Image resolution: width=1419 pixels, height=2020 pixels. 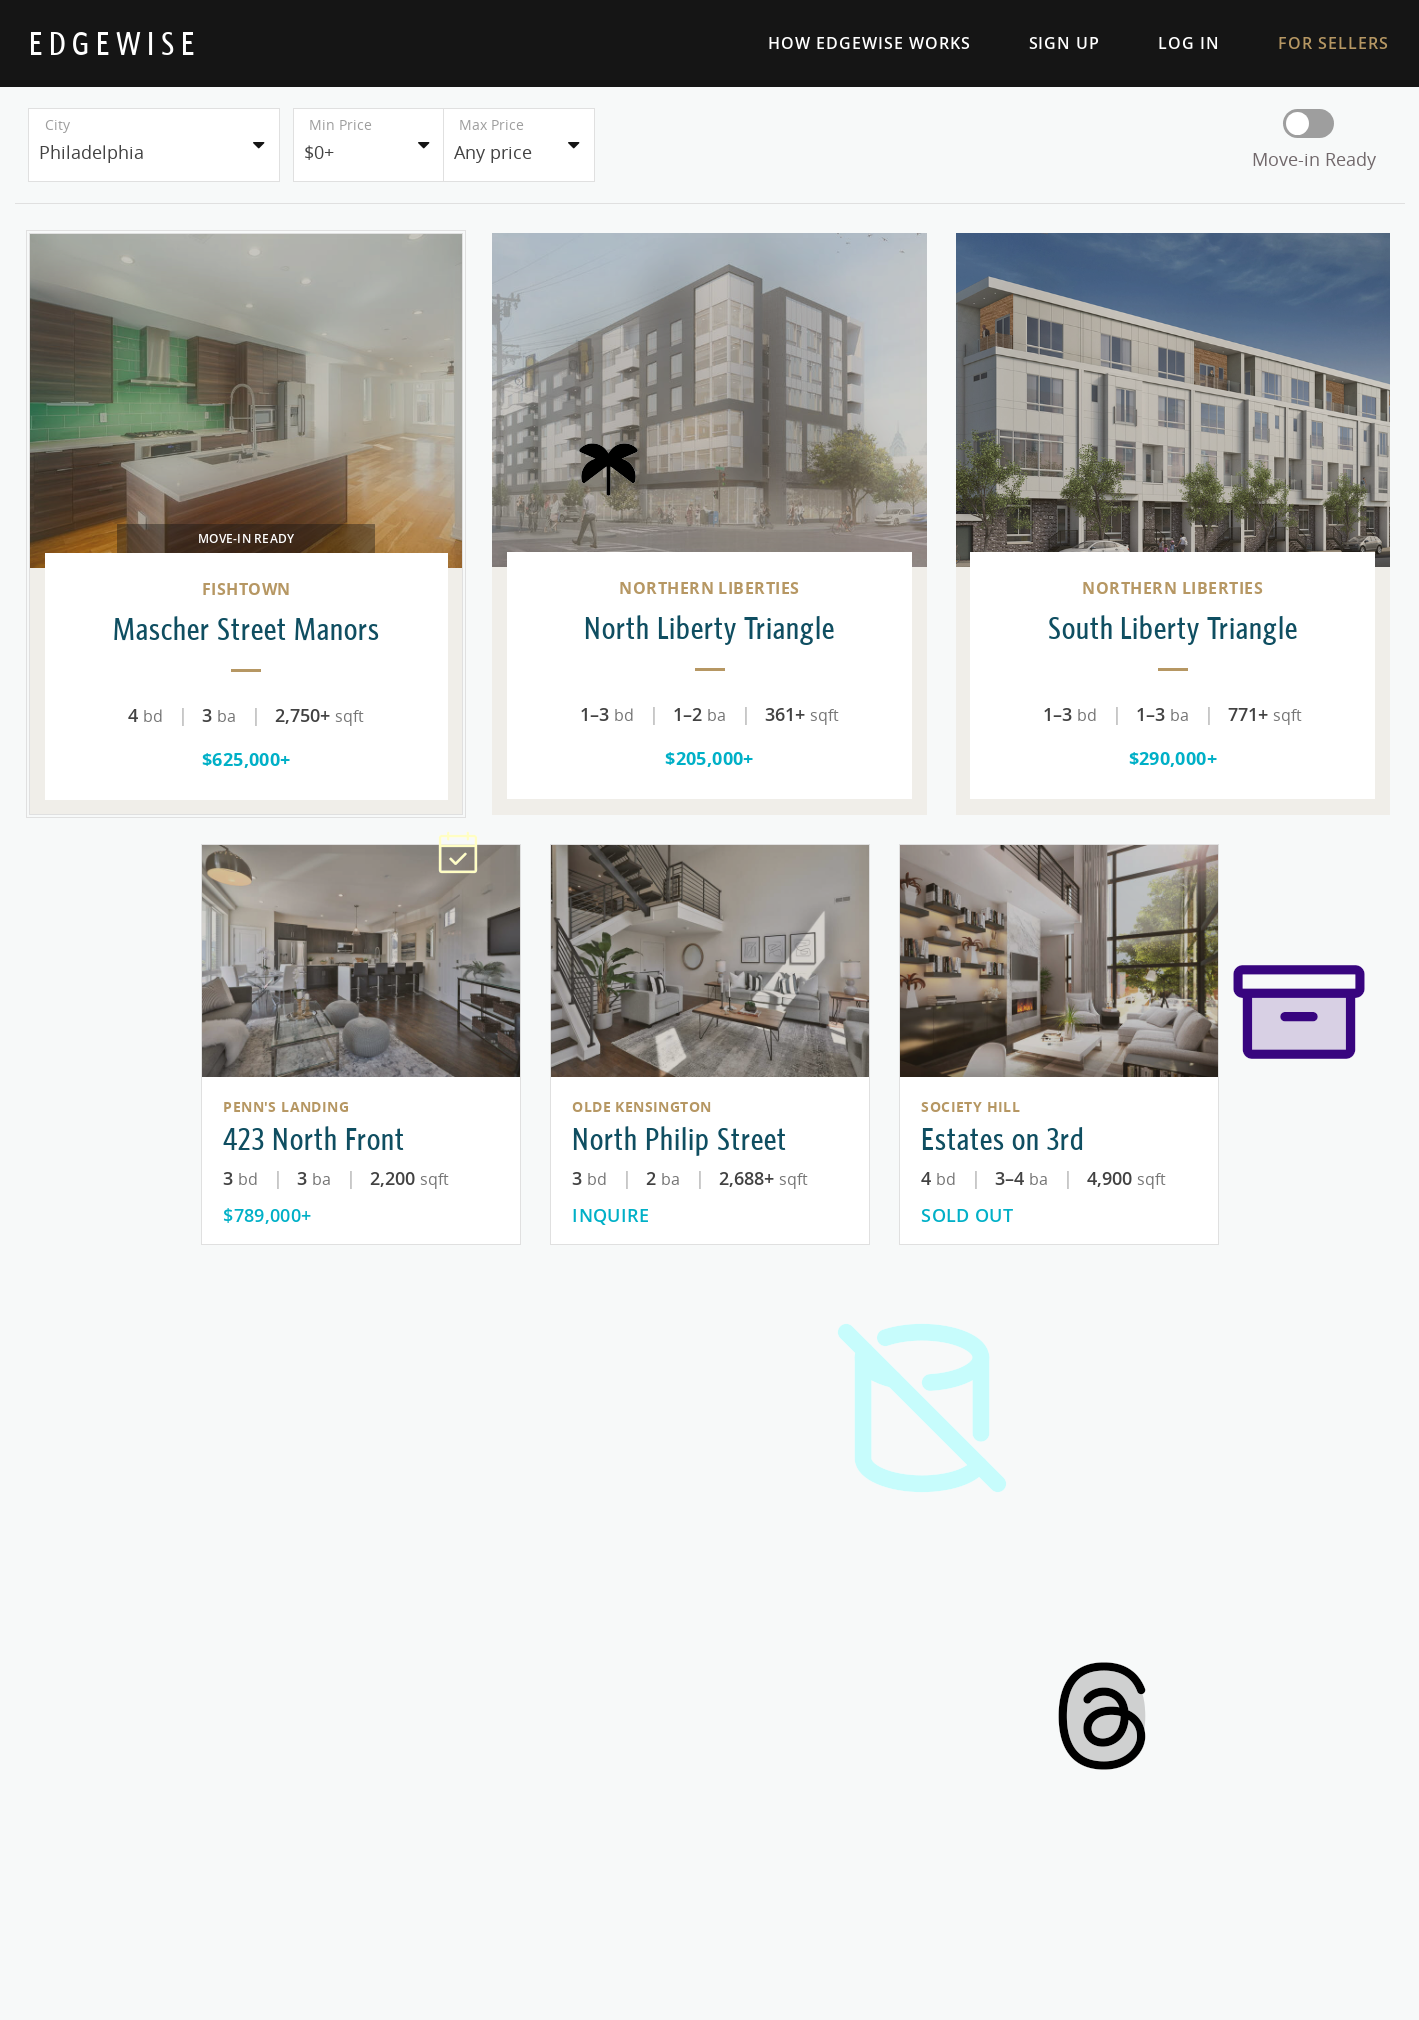 What do you see at coordinates (458, 854) in the screenshot?
I see `confirm or schedule an appointment` at bounding box center [458, 854].